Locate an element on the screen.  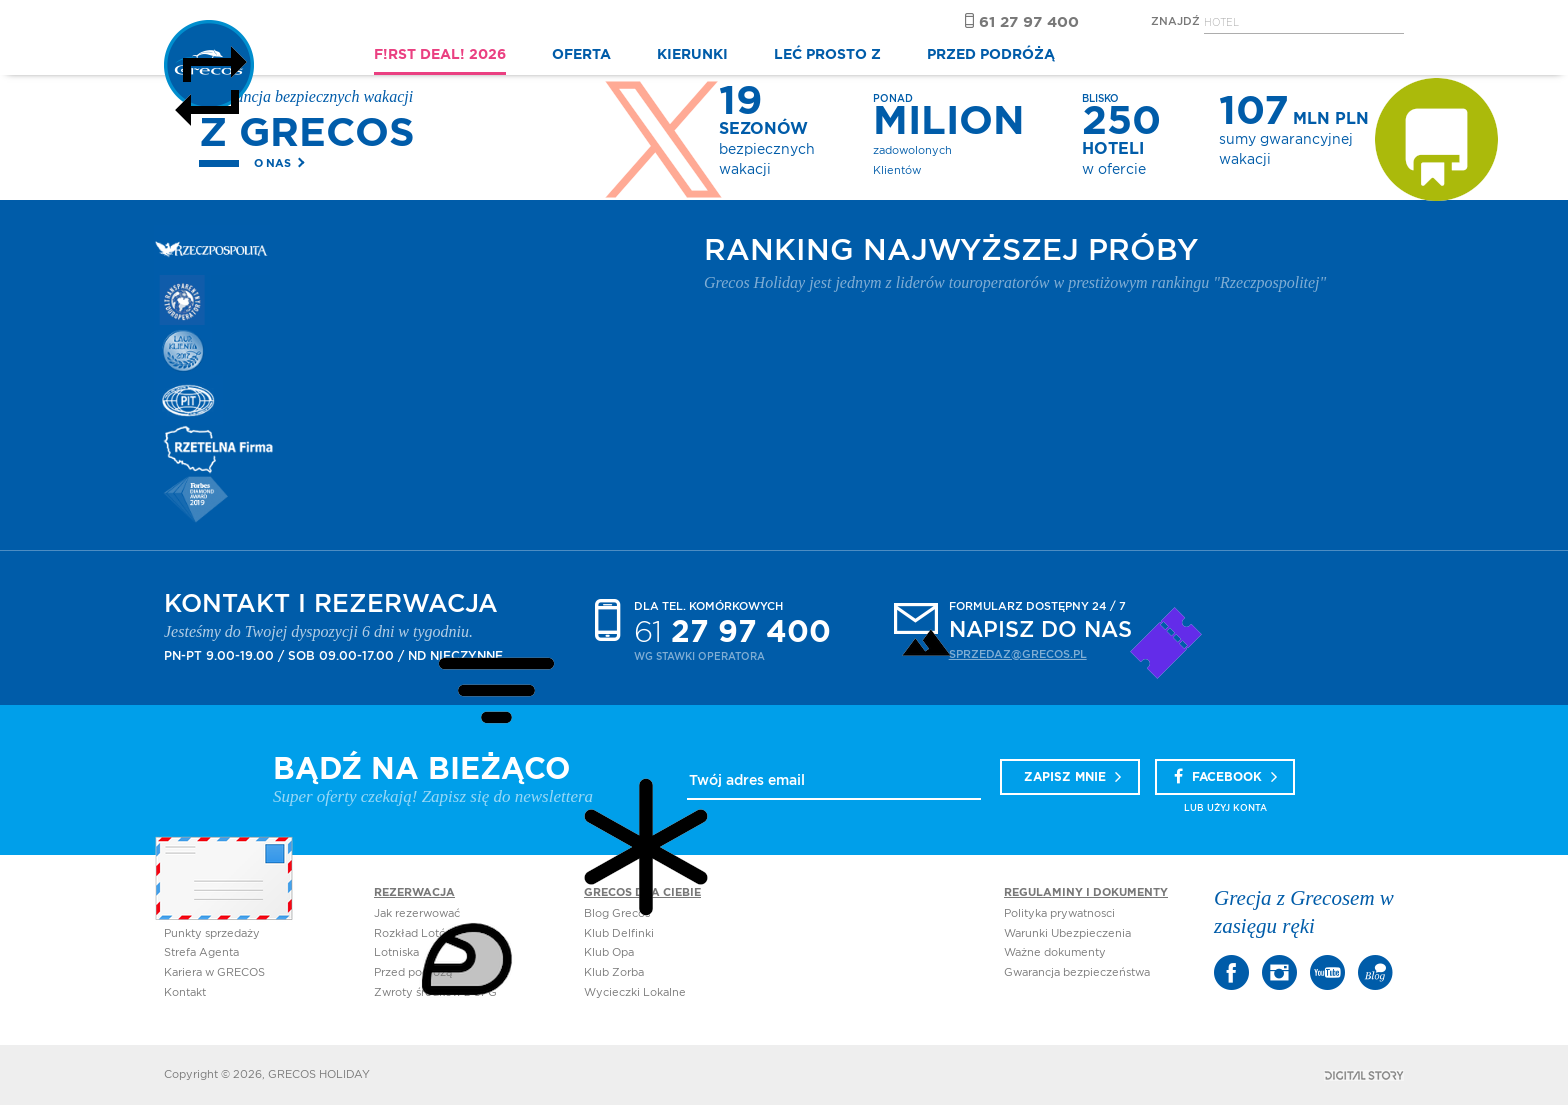
indicates a required field in a form is located at coordinates (646, 847).